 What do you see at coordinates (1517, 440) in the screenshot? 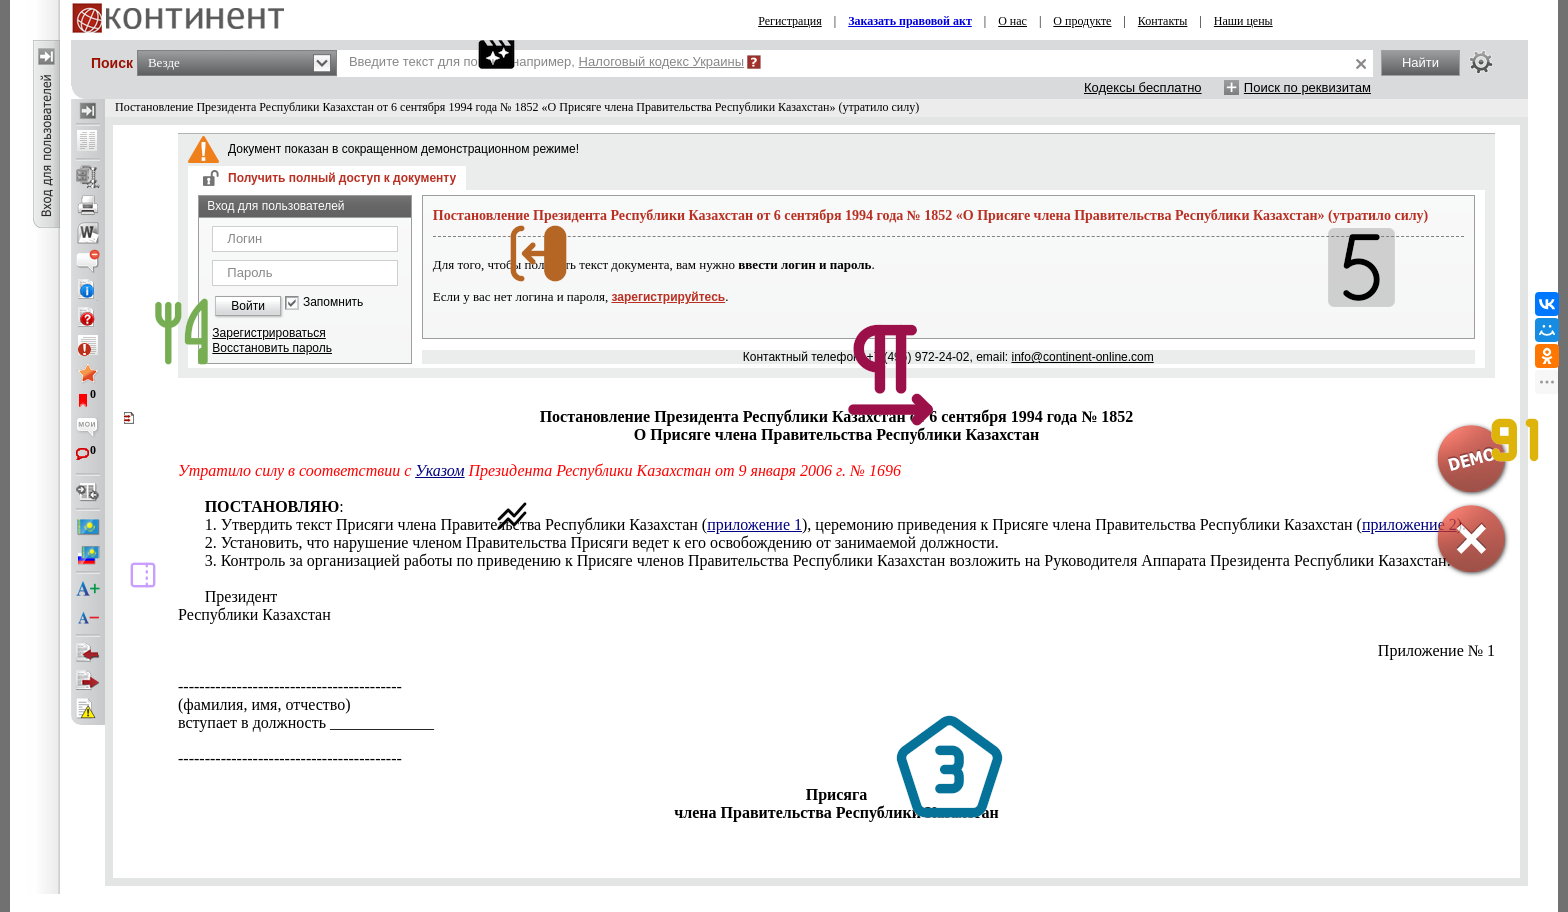
I see `indicates 91 unread notifications or items` at bounding box center [1517, 440].